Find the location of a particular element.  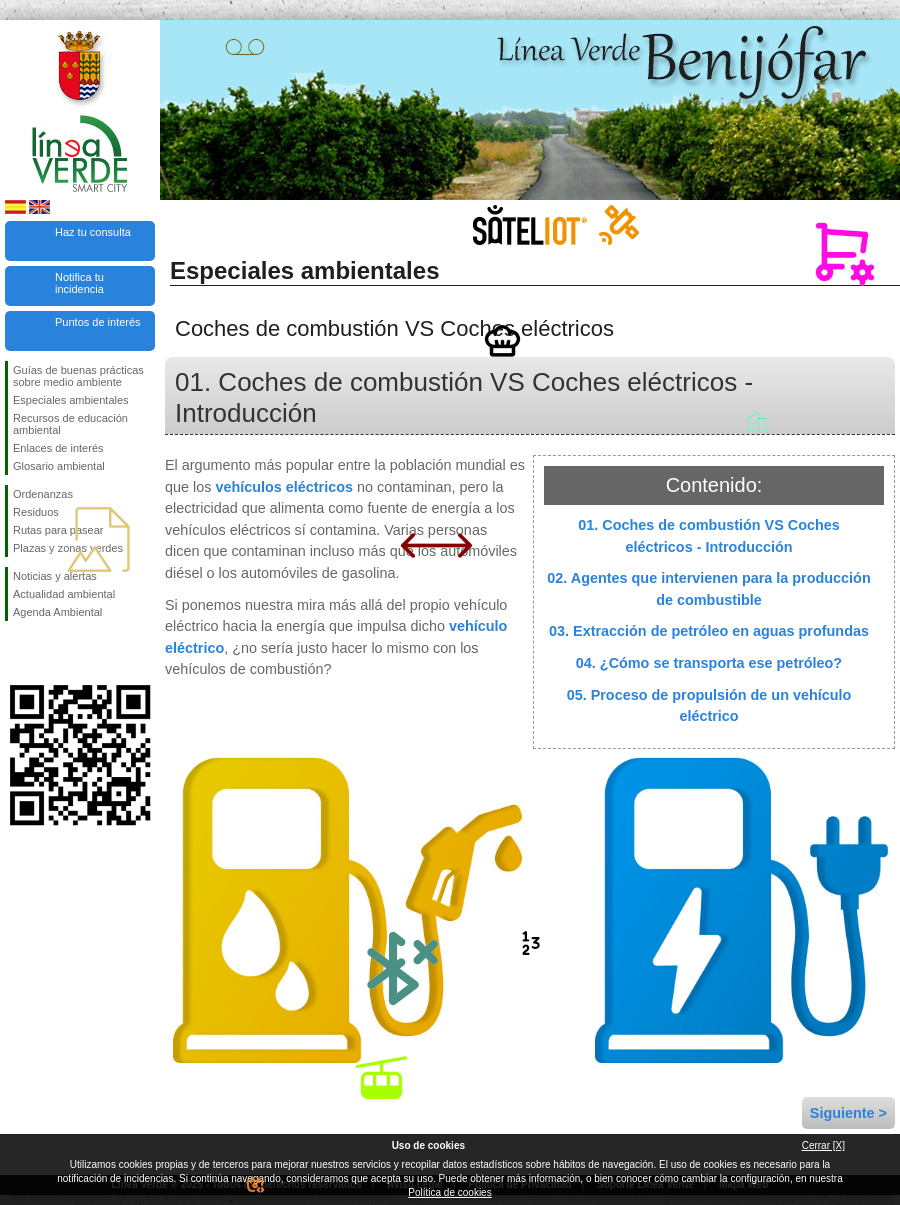

access shopping cart API or developer settings is located at coordinates (255, 1184).